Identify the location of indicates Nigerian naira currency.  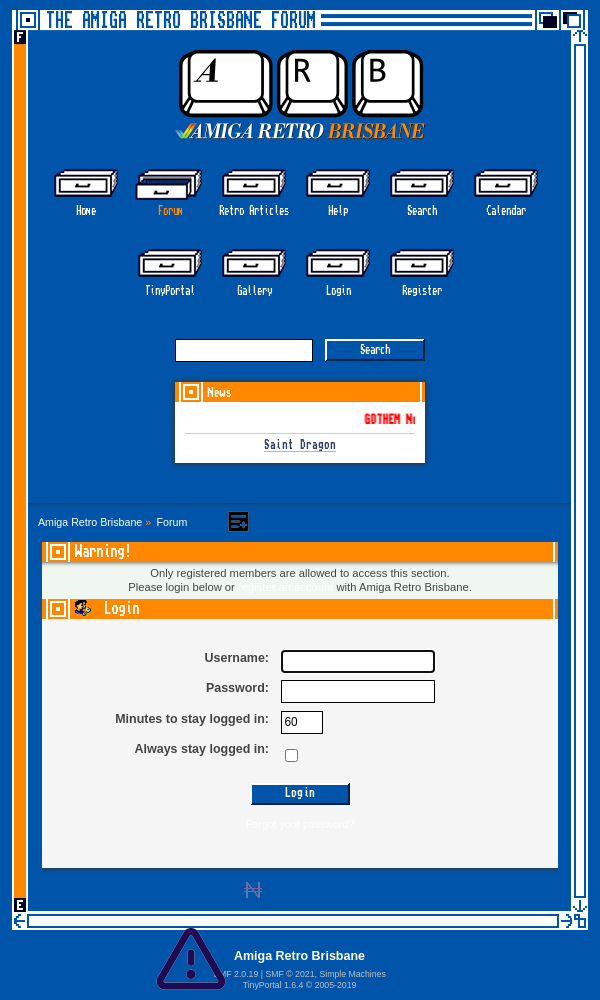
(253, 890).